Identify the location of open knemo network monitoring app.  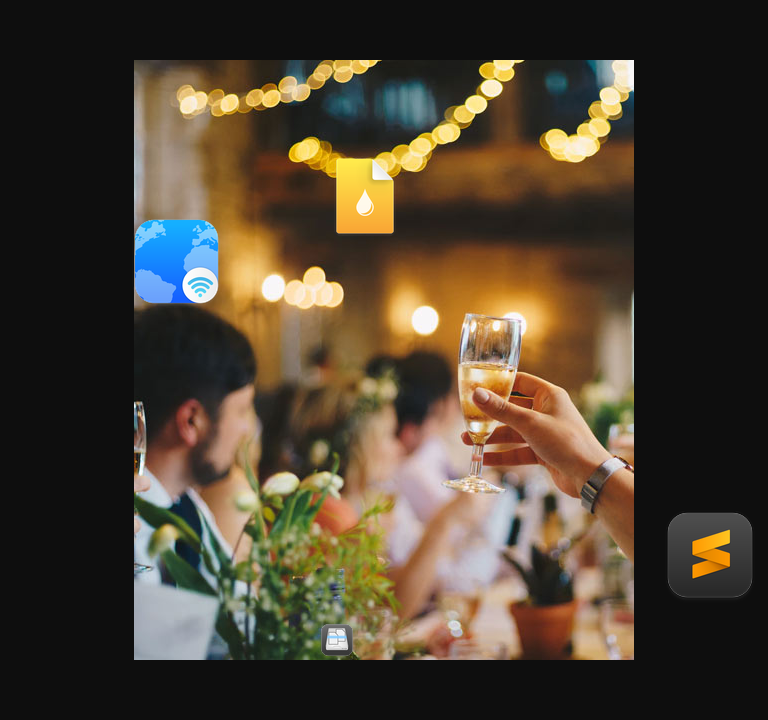
(176, 261).